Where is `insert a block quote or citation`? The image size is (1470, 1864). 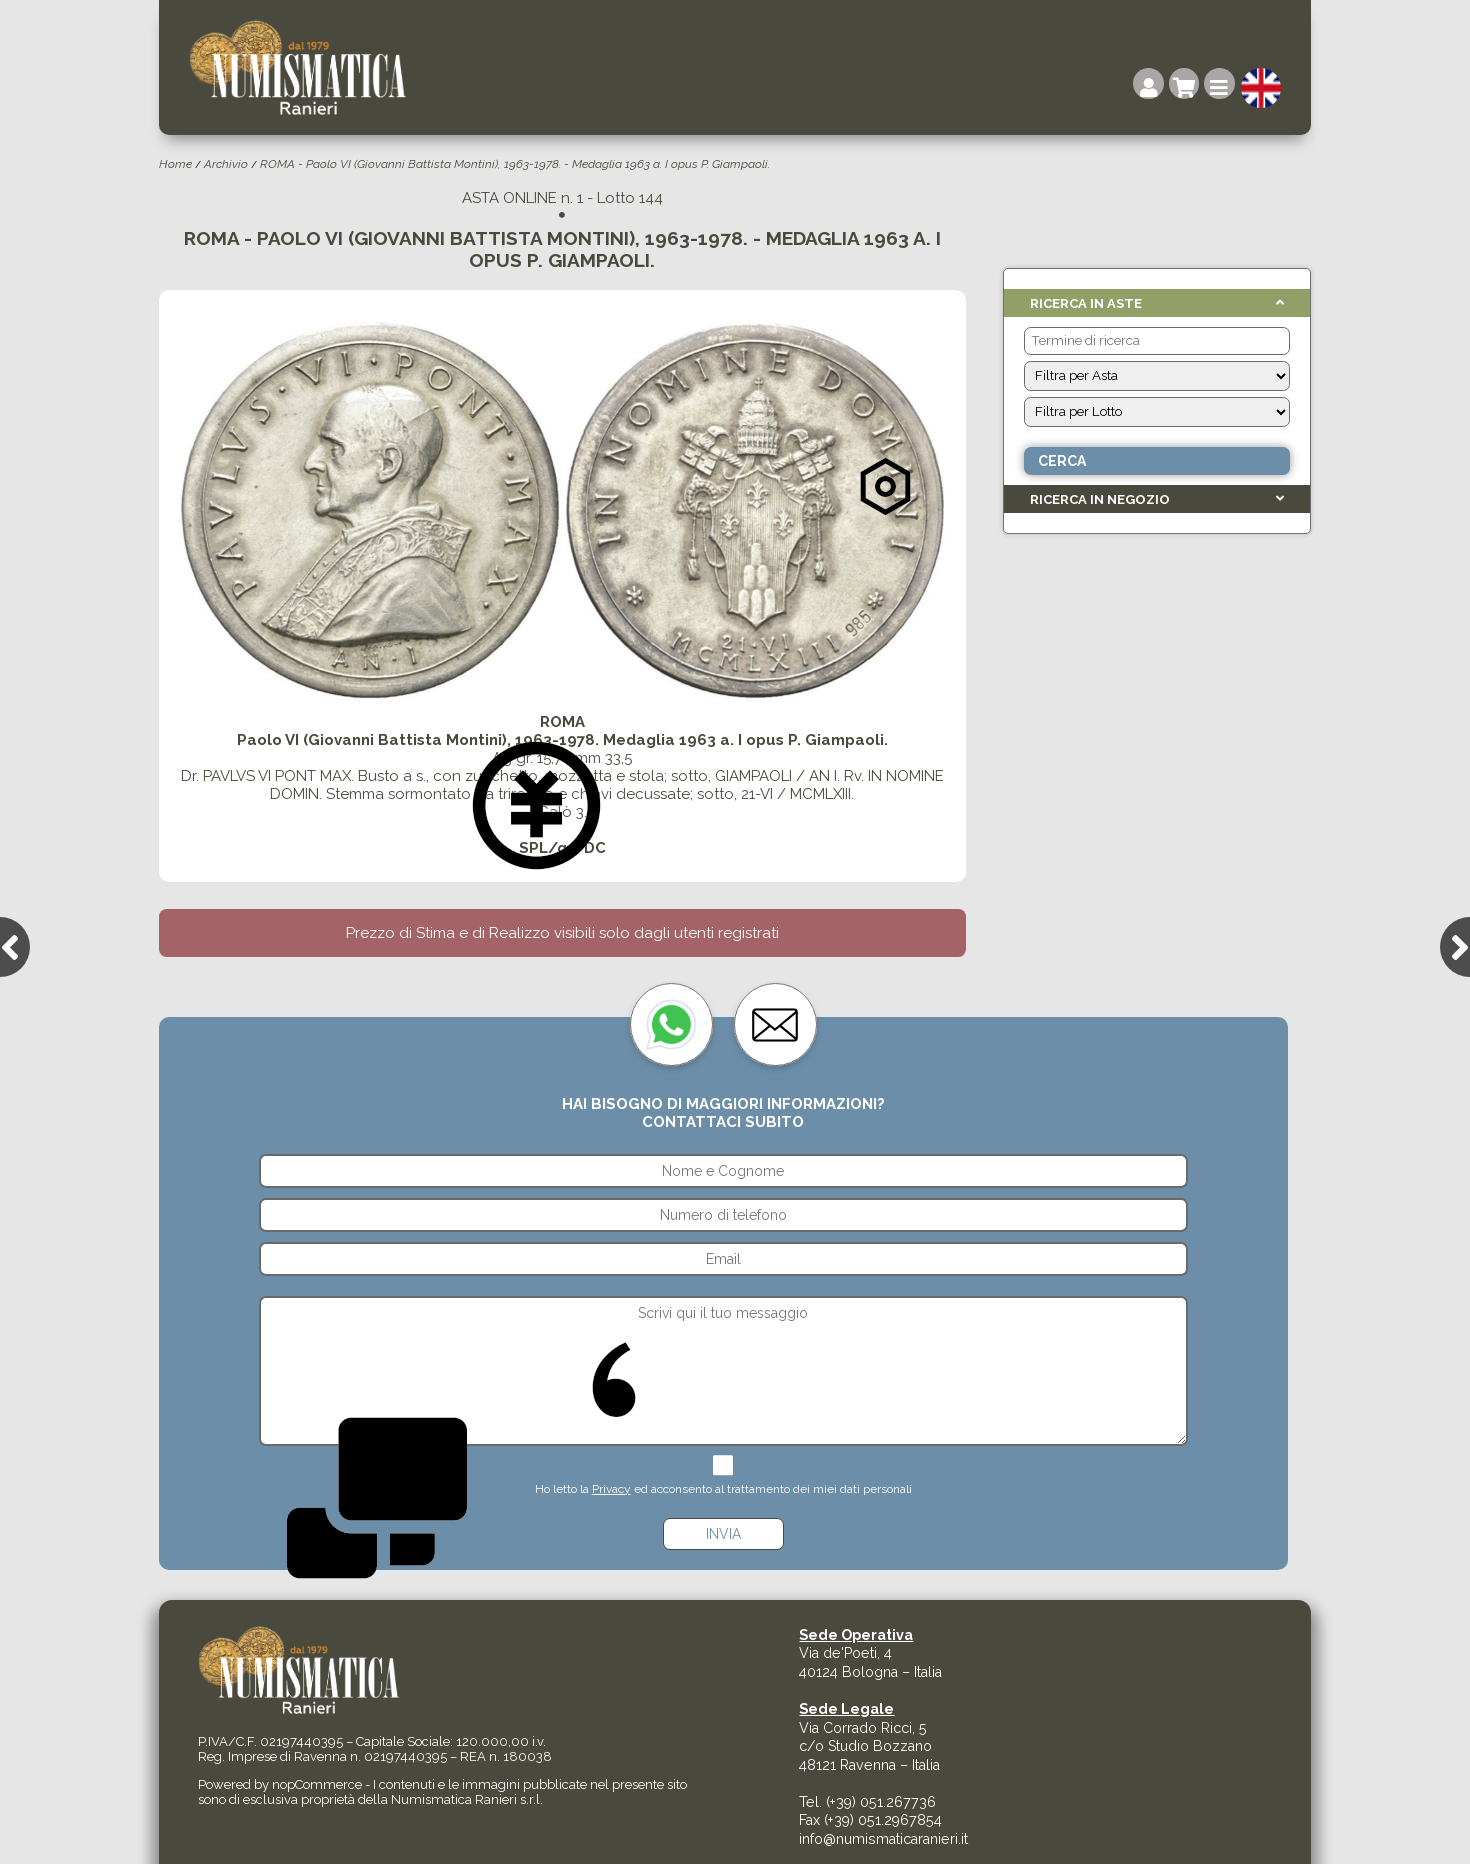
insert a block quote or citation is located at coordinates (614, 1381).